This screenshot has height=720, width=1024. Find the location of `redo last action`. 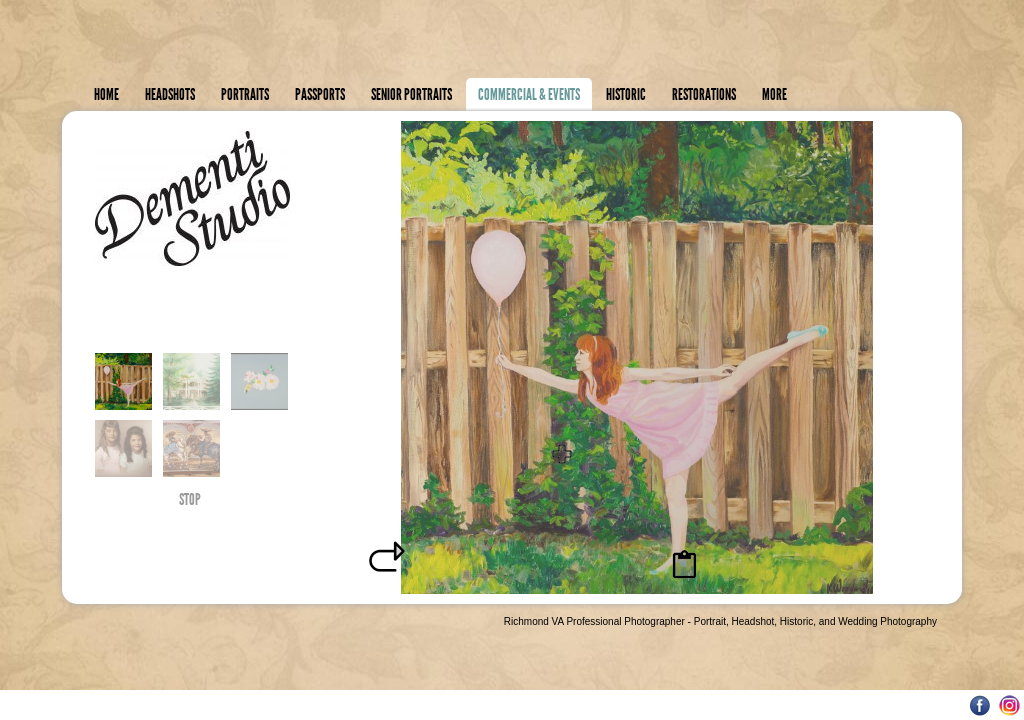

redo last action is located at coordinates (387, 558).